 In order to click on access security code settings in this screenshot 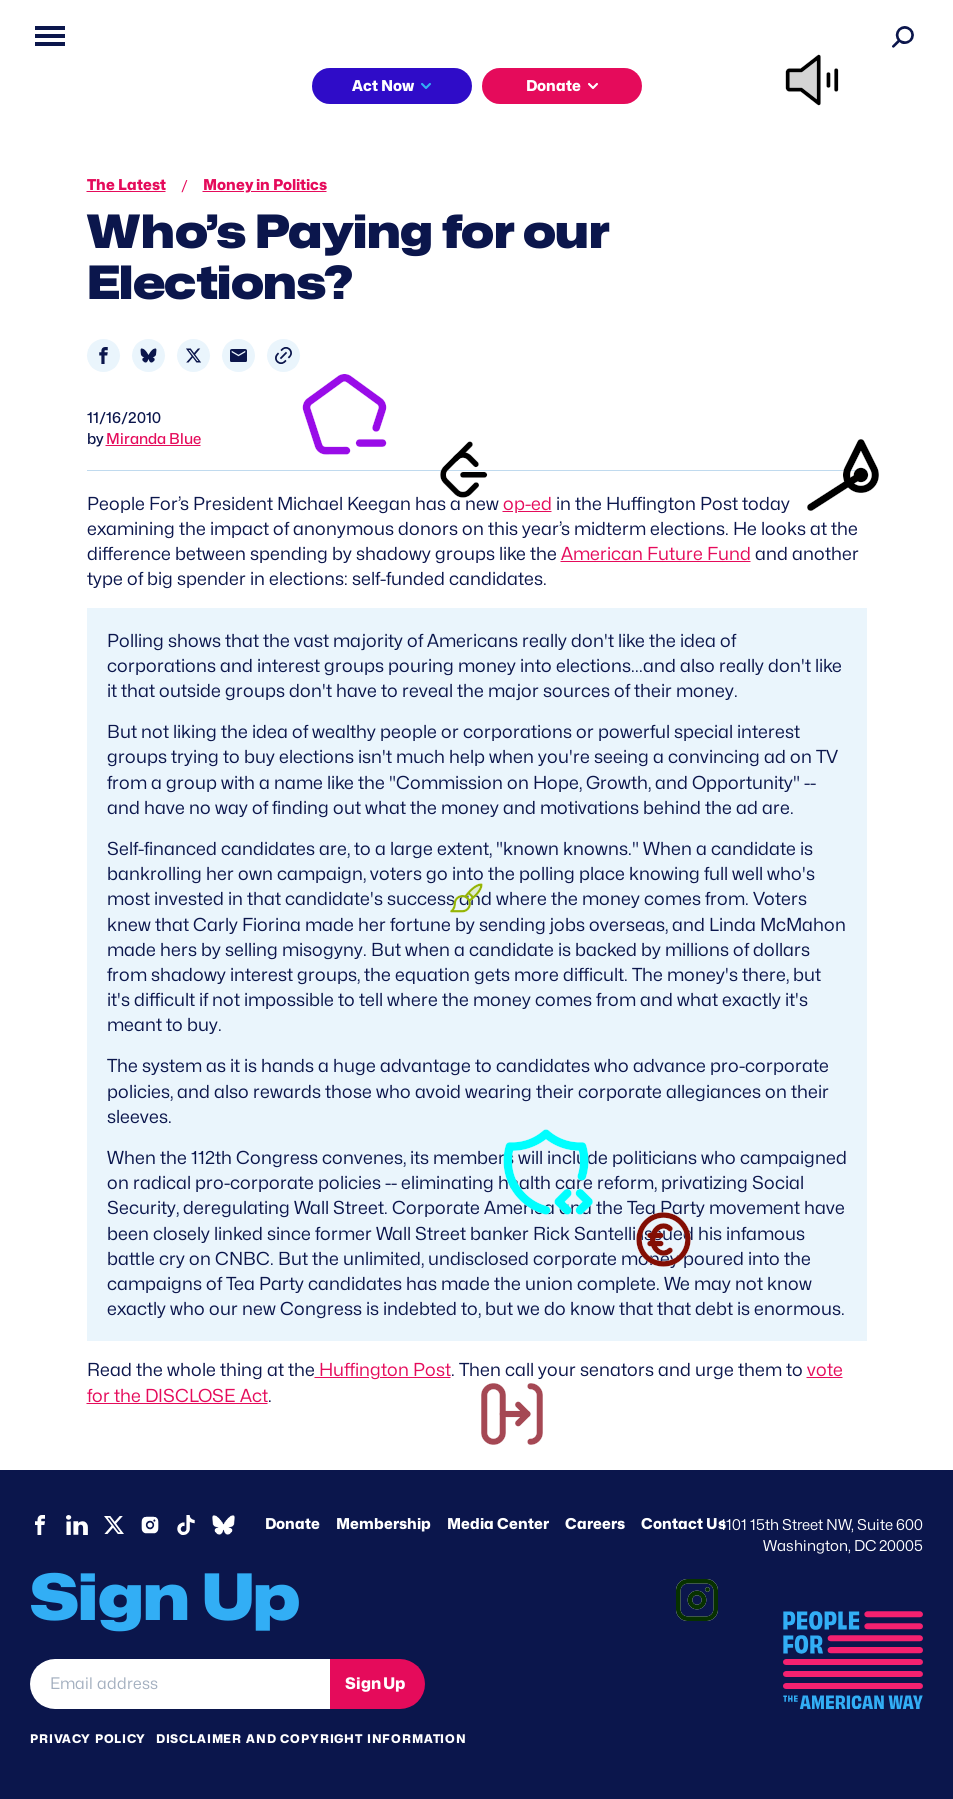, I will do `click(546, 1172)`.